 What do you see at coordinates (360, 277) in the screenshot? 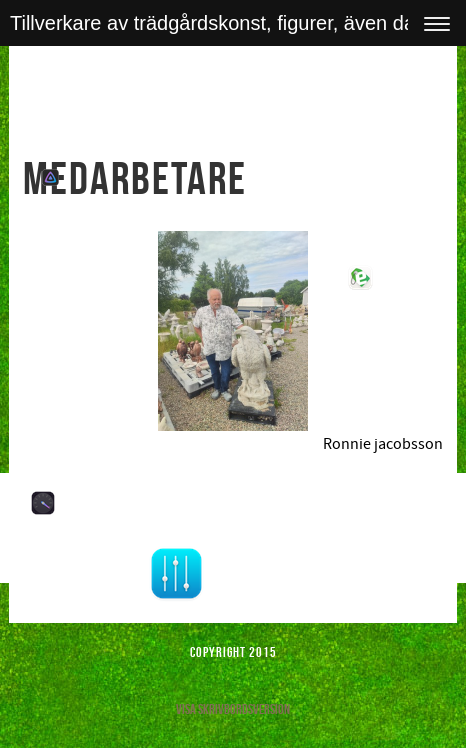
I see `open easytag music tagging application` at bounding box center [360, 277].